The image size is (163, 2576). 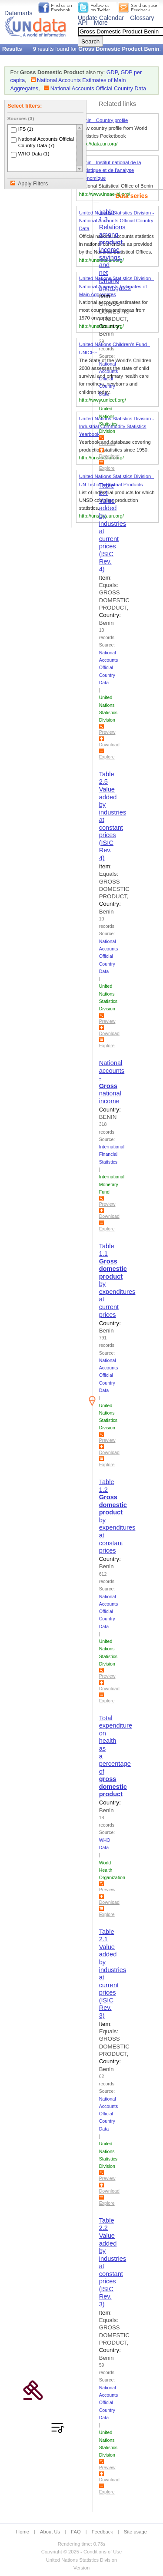 What do you see at coordinates (33, 2390) in the screenshot?
I see `access legal or court-related information` at bounding box center [33, 2390].